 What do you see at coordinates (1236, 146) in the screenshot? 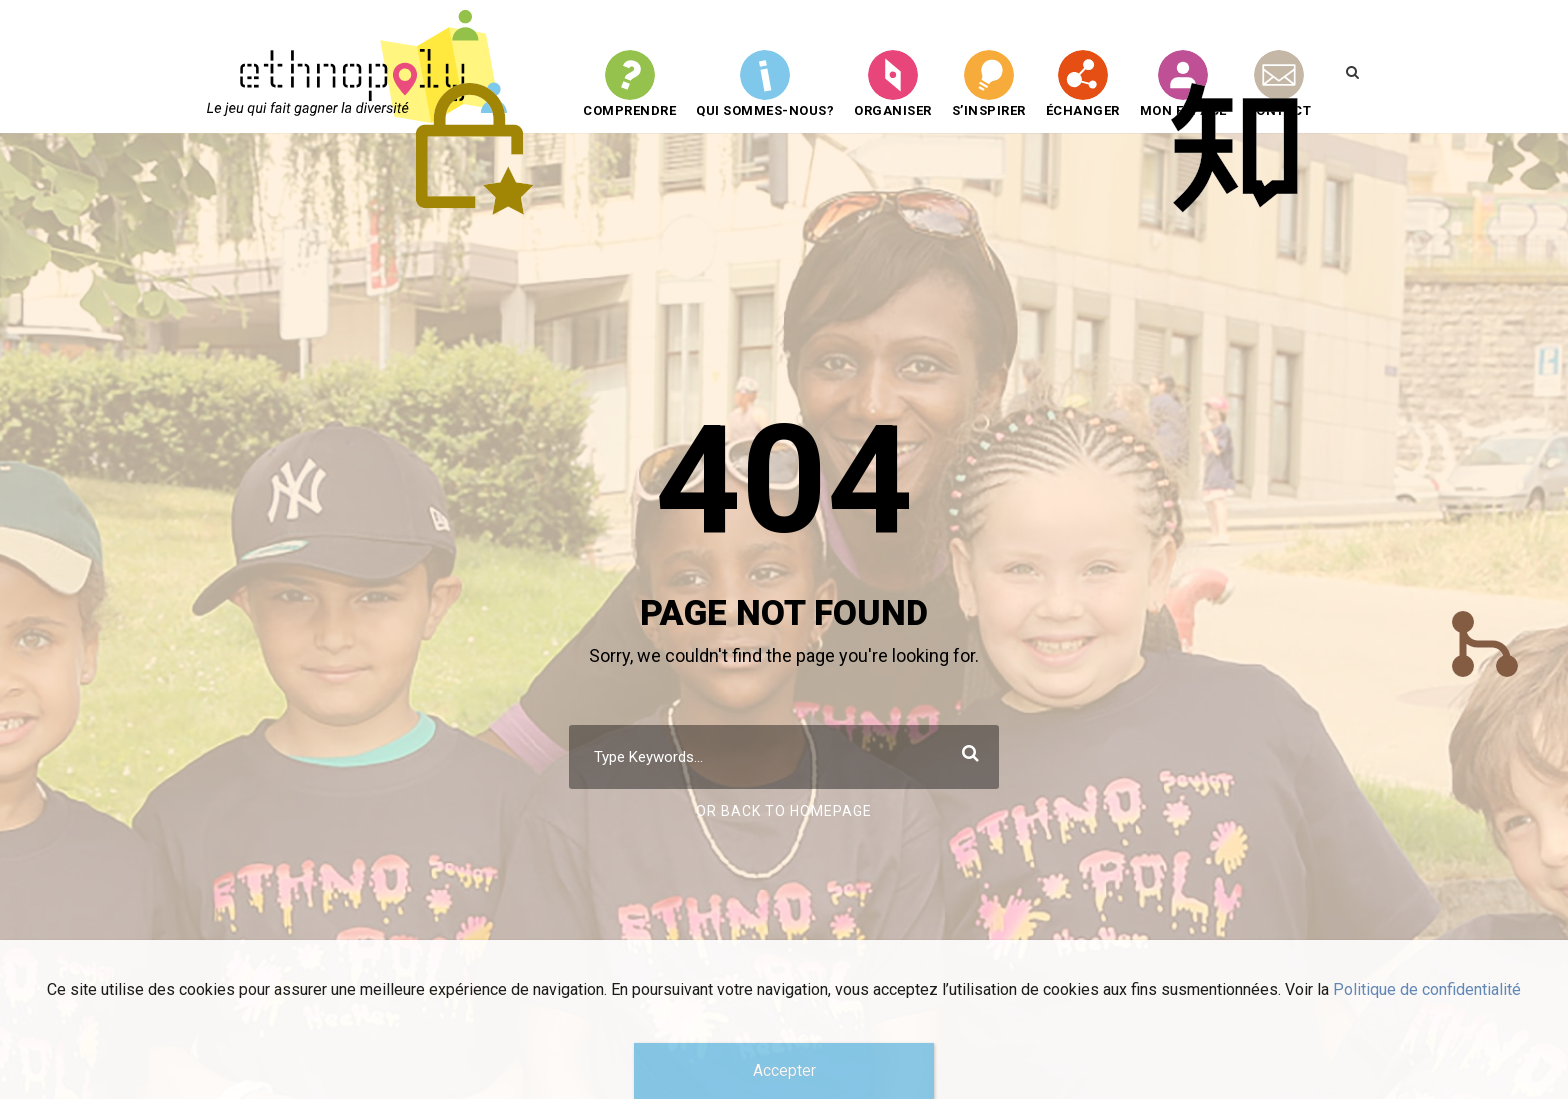
I see `open zhihu app` at bounding box center [1236, 146].